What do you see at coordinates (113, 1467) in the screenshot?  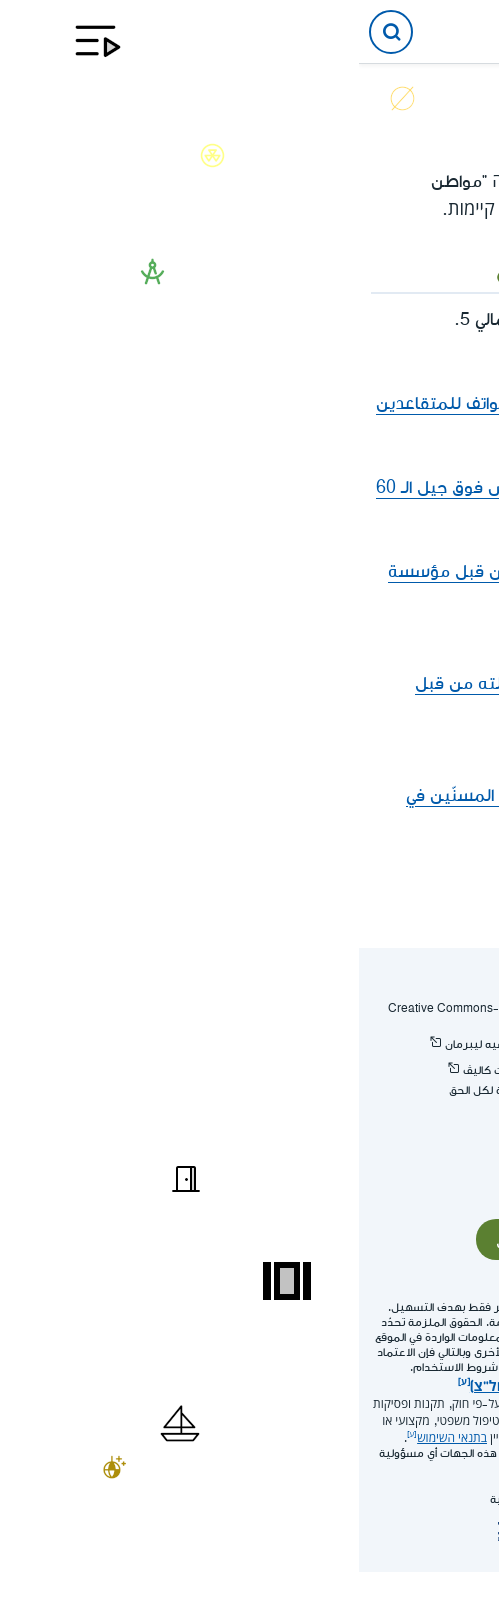 I see `access party or event mode` at bounding box center [113, 1467].